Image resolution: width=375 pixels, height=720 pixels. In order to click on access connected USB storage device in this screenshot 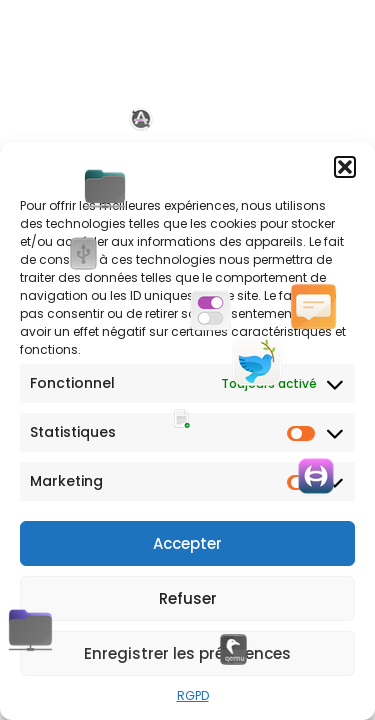, I will do `click(83, 253)`.